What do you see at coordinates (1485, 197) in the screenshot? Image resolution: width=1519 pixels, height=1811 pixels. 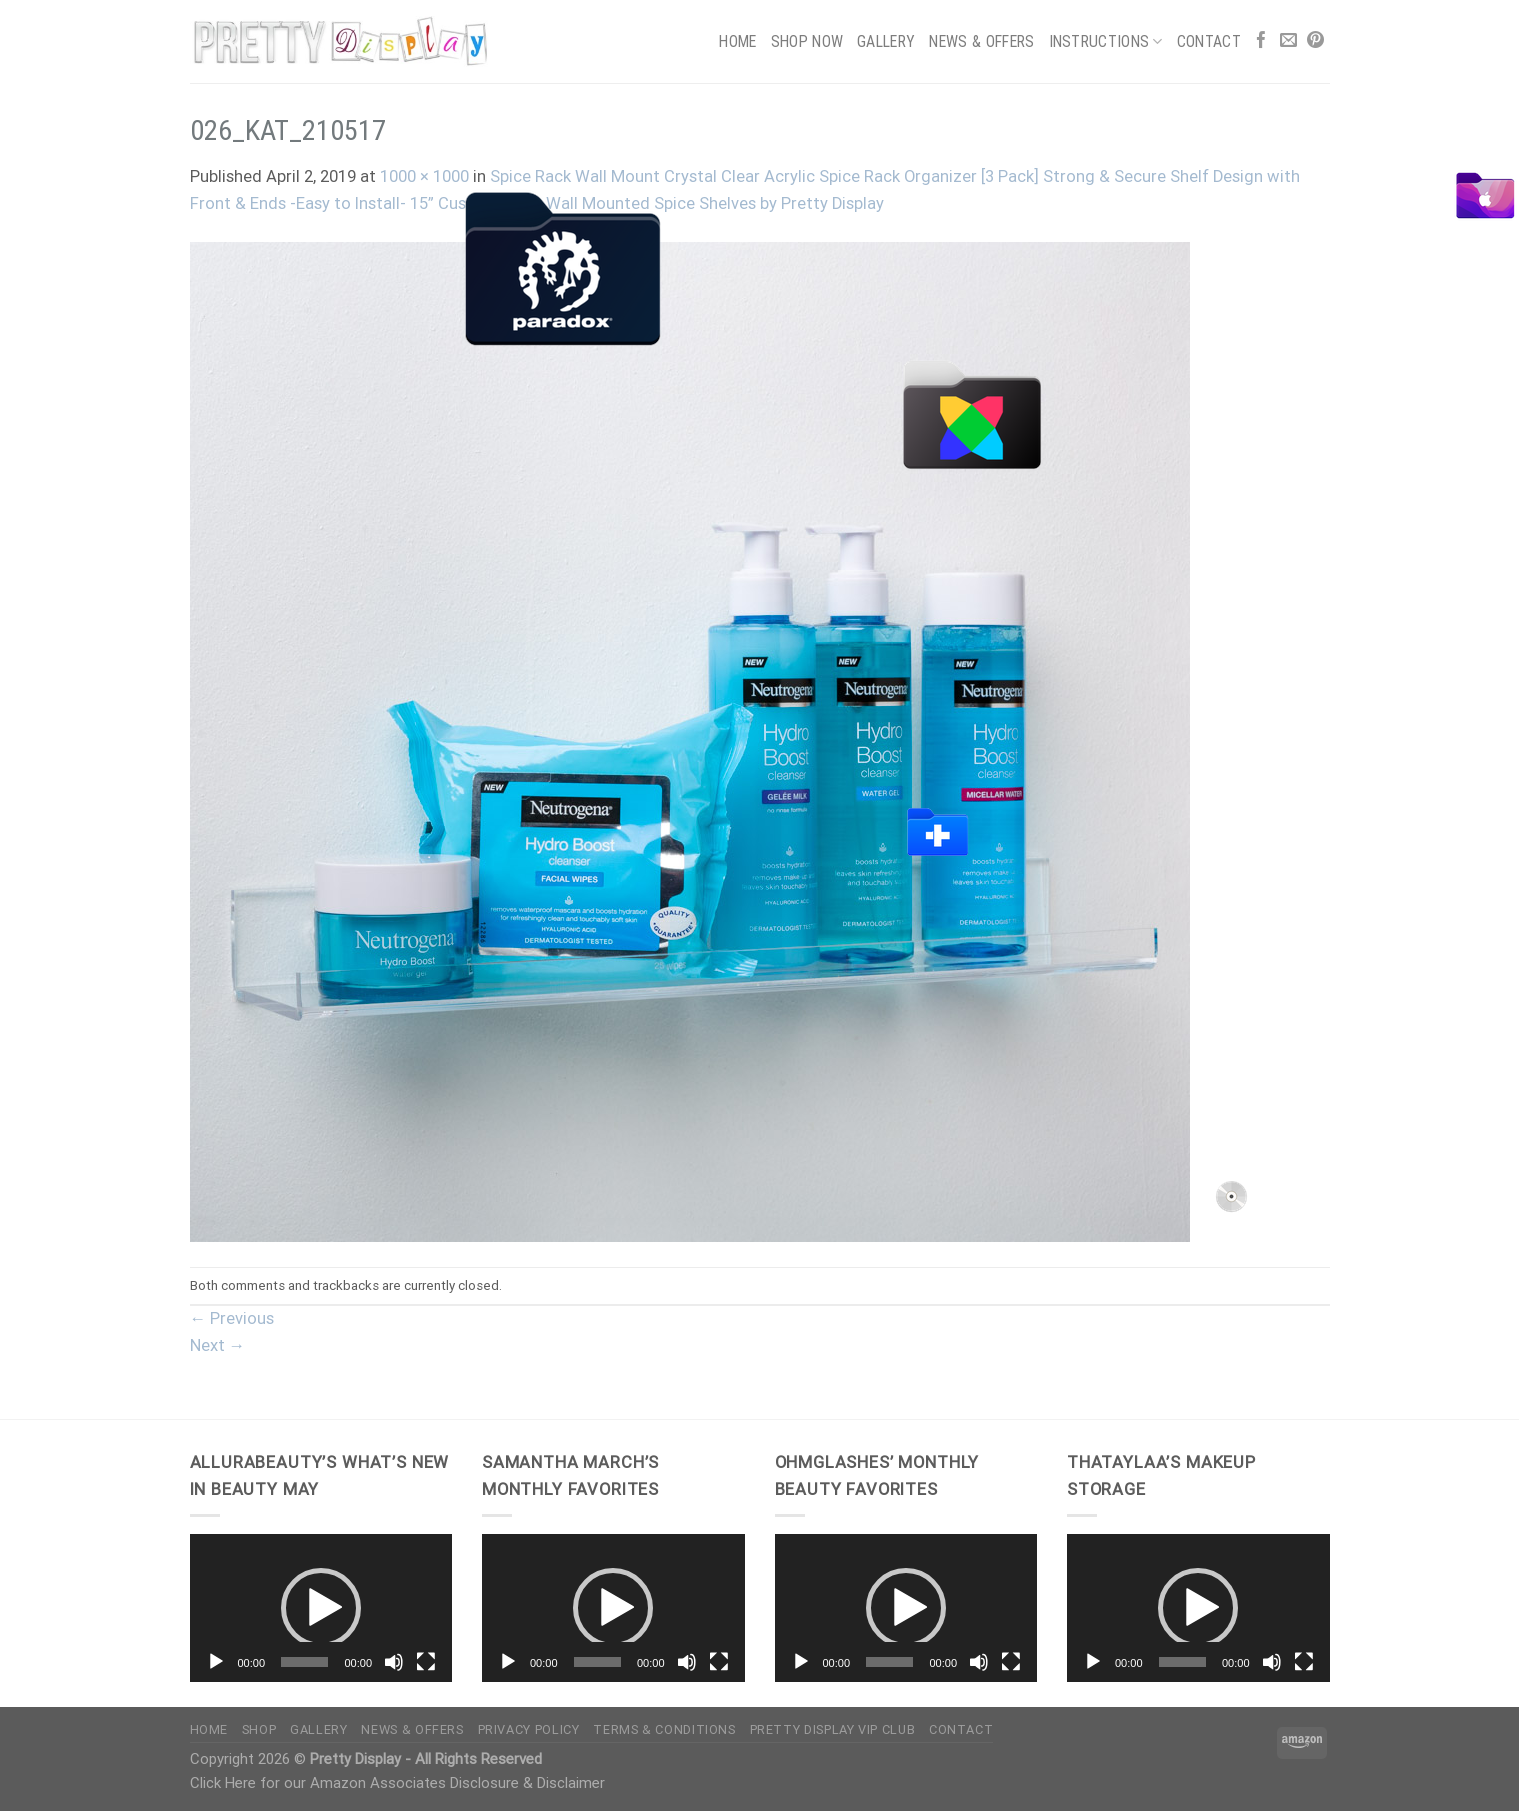 I see `open mac os monterey system folder` at bounding box center [1485, 197].